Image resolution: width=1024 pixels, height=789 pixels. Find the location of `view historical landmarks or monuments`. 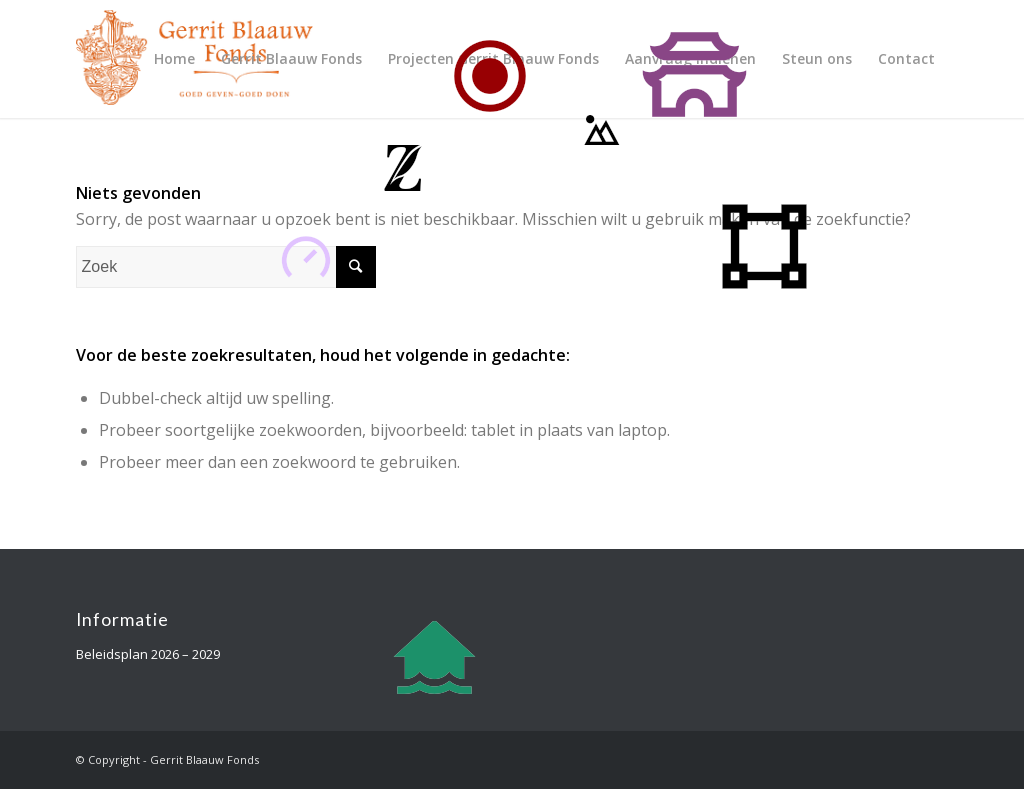

view historical landmarks or monuments is located at coordinates (694, 74).